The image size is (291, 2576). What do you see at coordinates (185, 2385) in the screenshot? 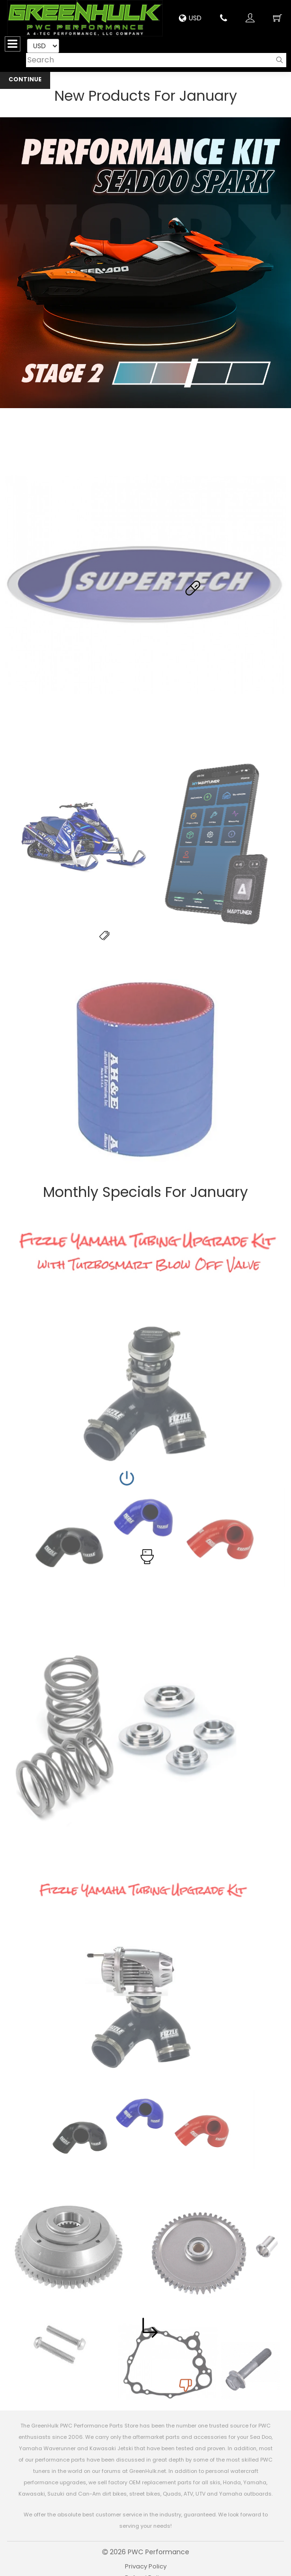
I see `dislike or downvote content` at bounding box center [185, 2385].